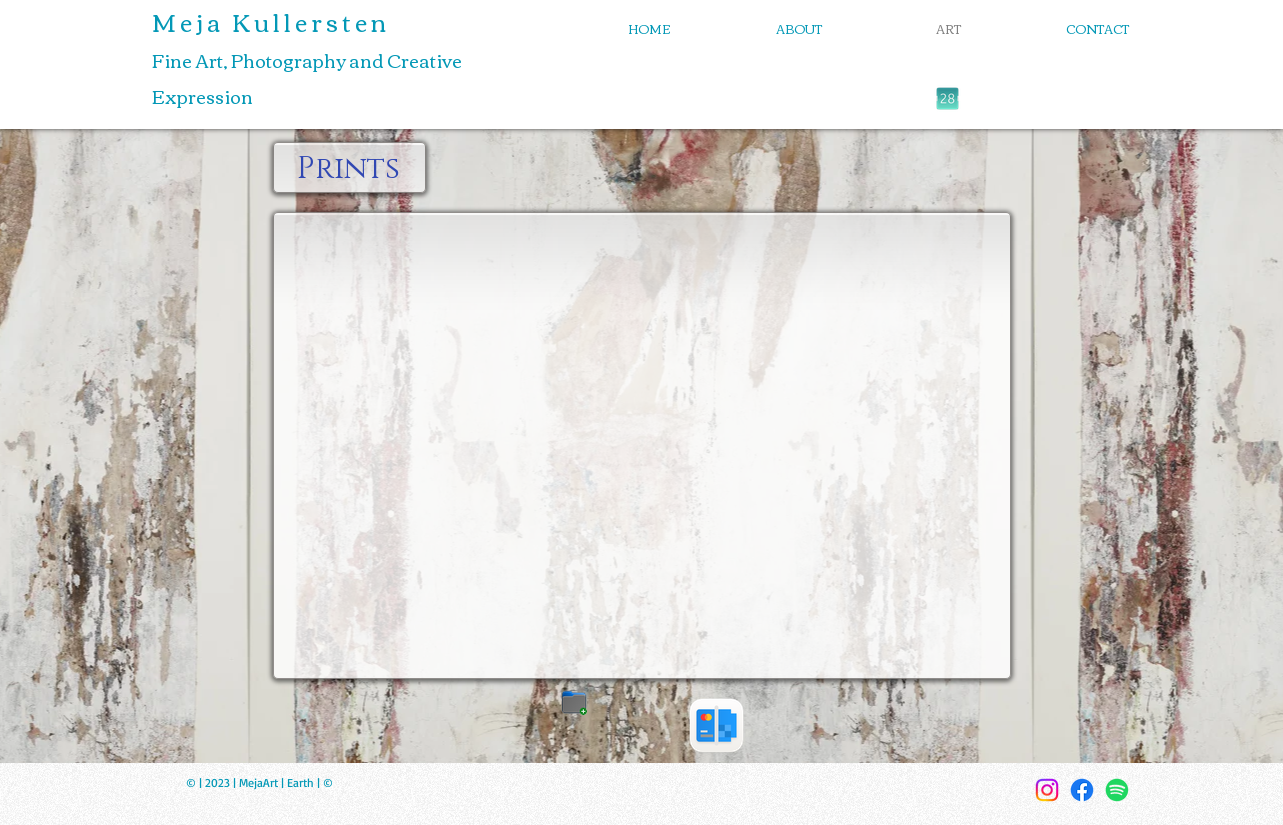 Image resolution: width=1283 pixels, height=825 pixels. Describe the element at coordinates (947, 98) in the screenshot. I see `open the calendar app` at that location.